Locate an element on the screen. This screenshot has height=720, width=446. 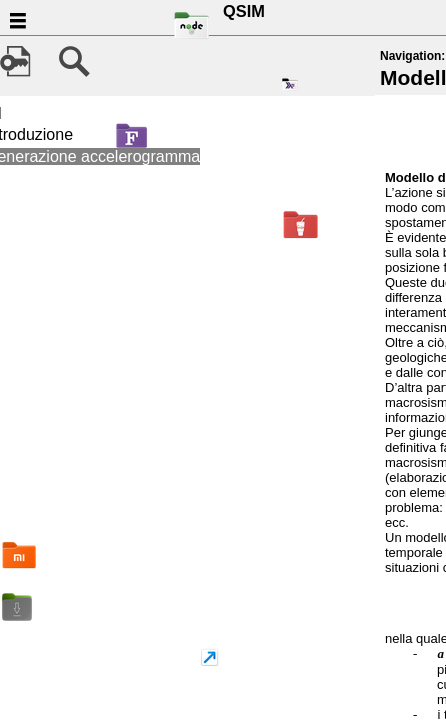
open your downloads folder is located at coordinates (17, 607).